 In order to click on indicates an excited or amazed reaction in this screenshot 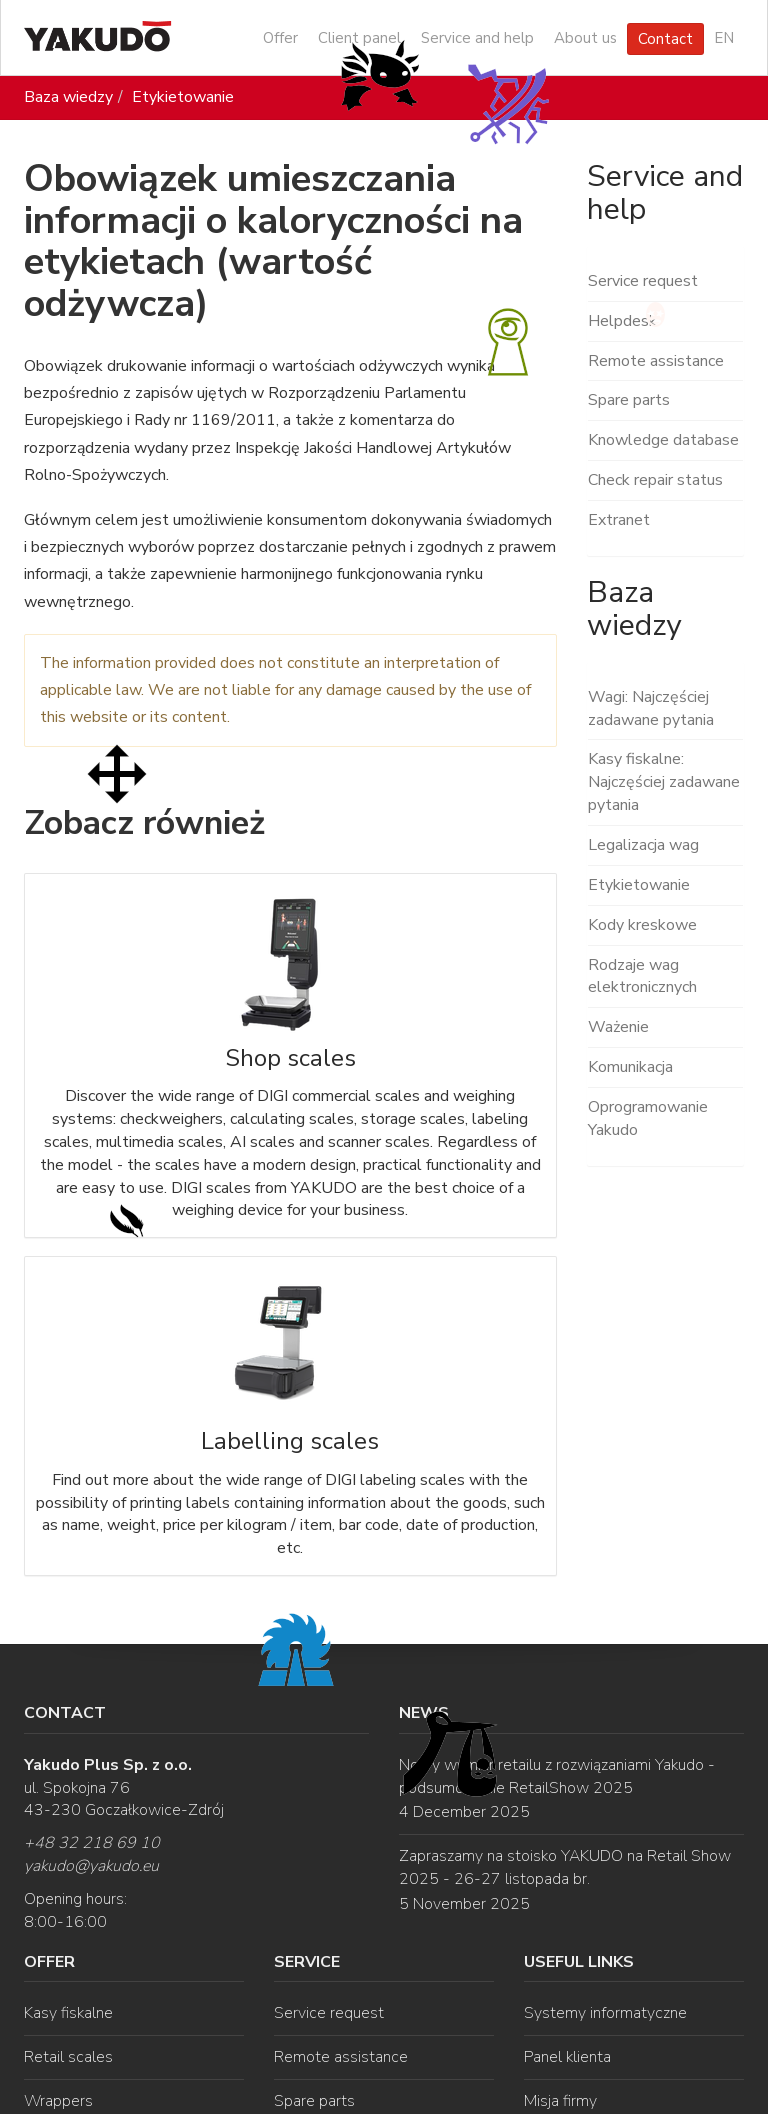, I will do `click(655, 314)`.